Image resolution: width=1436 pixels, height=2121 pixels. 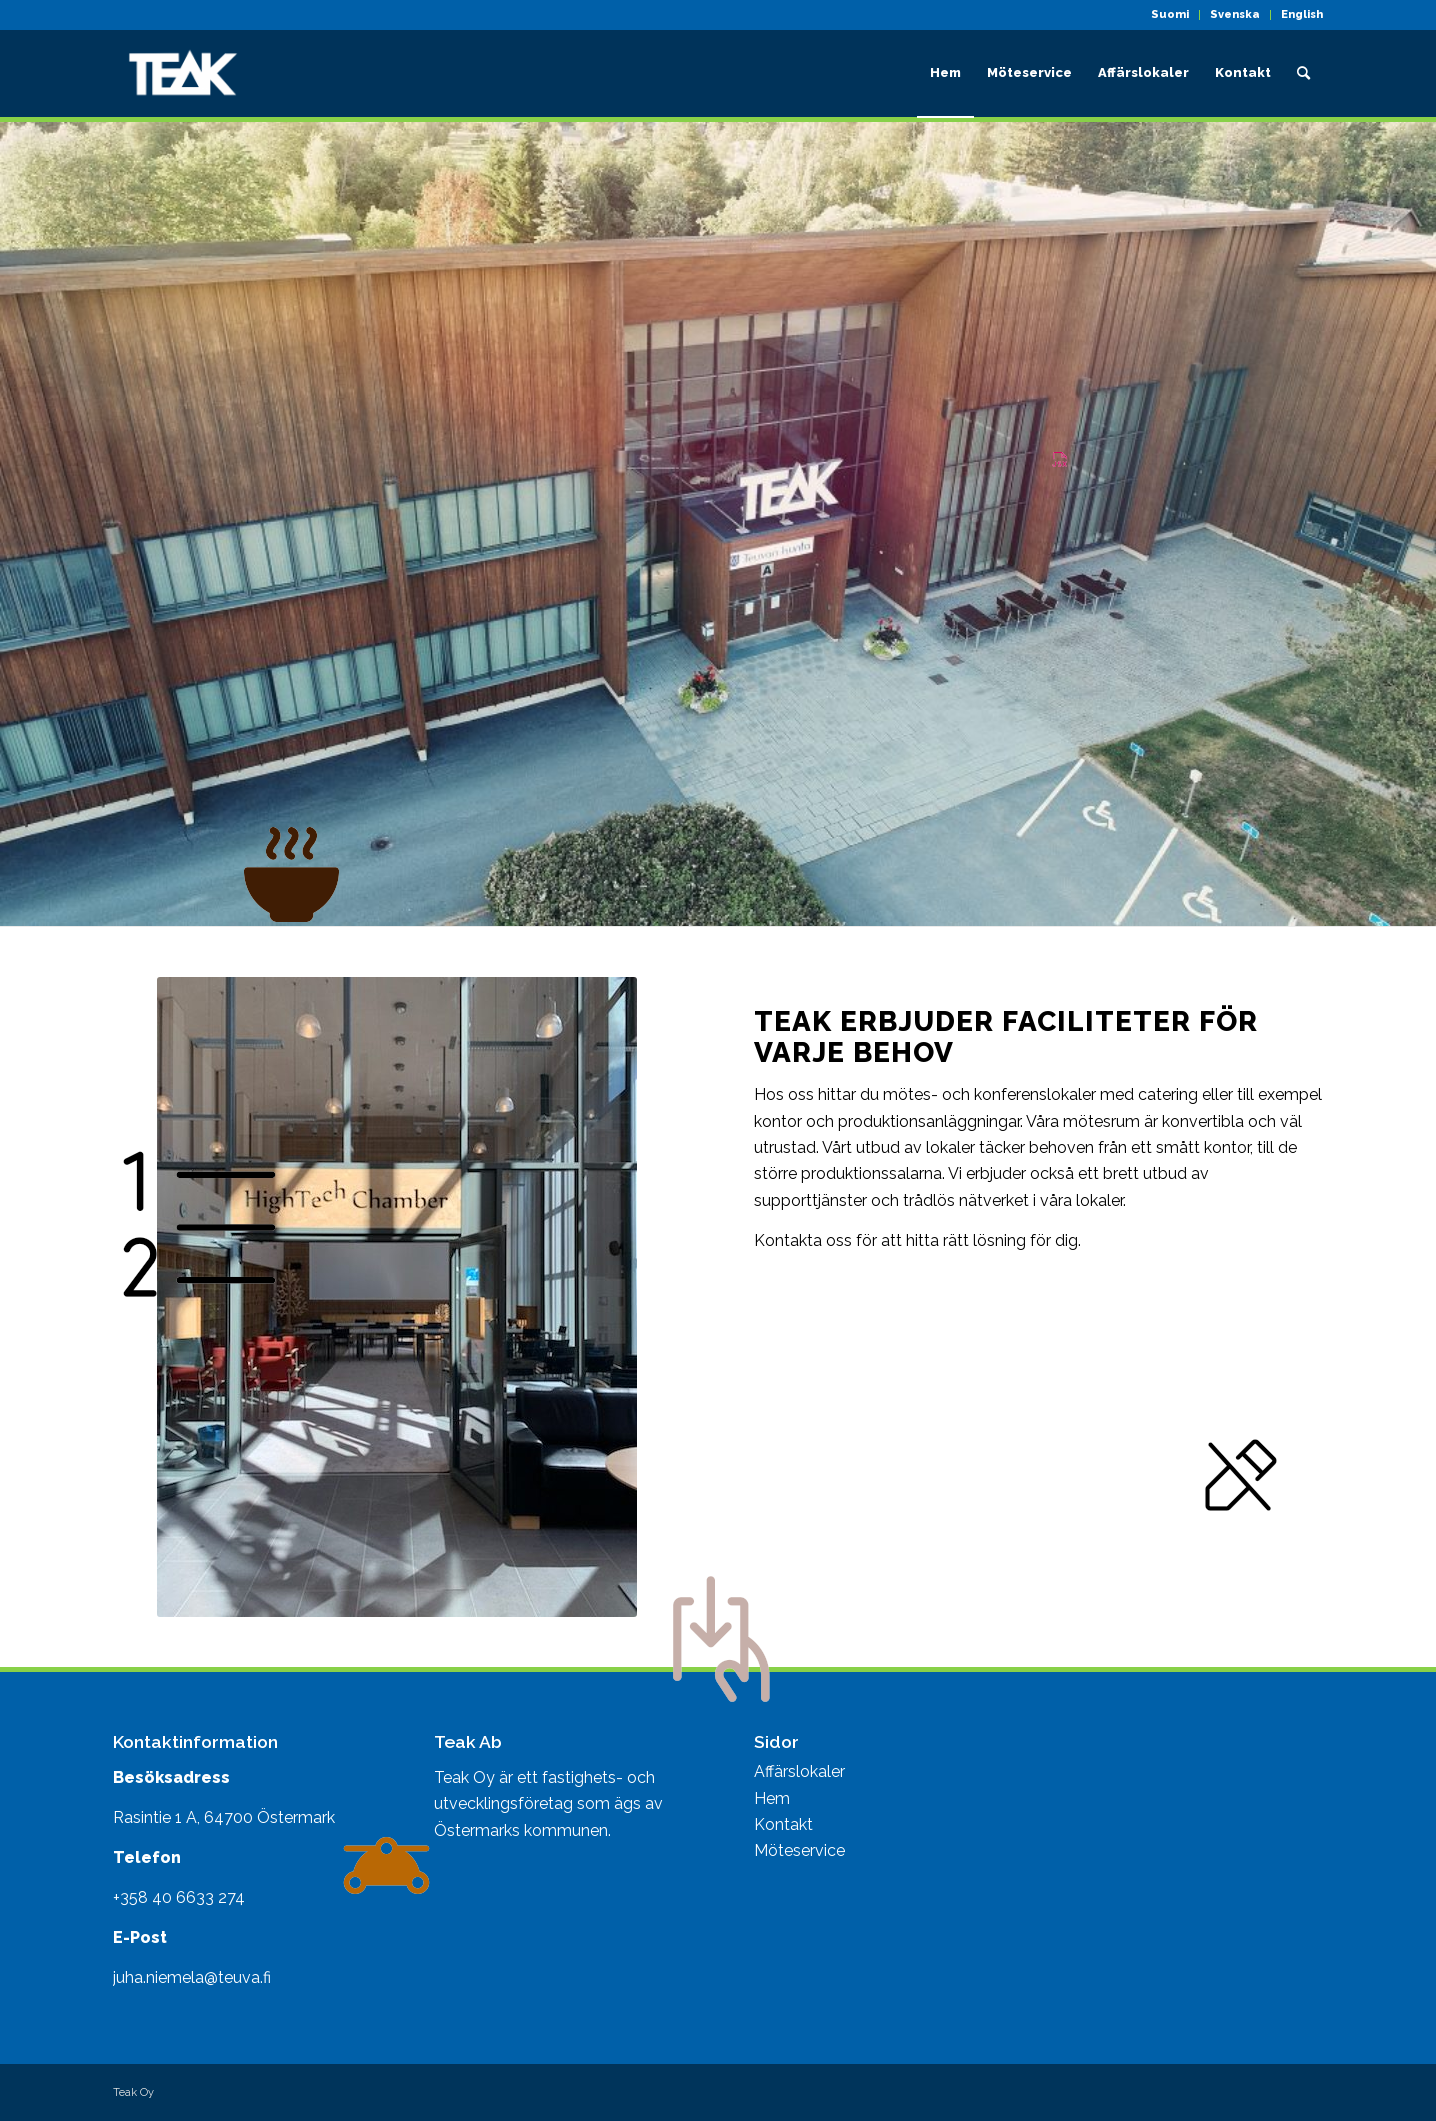 What do you see at coordinates (386, 1865) in the screenshot?
I see `access vector path editing tools` at bounding box center [386, 1865].